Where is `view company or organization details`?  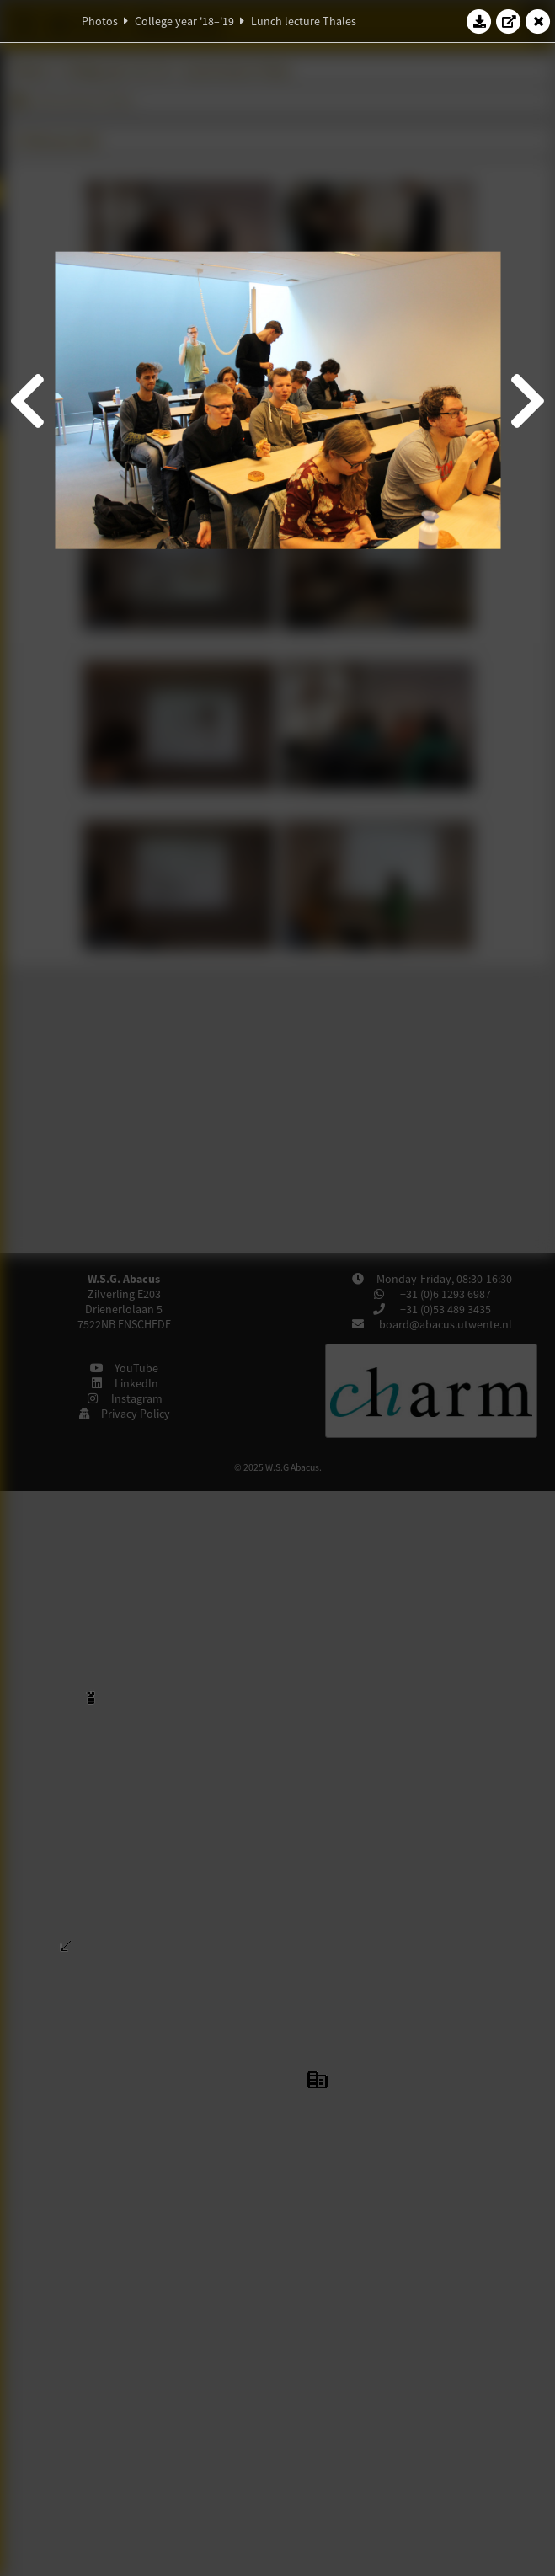
view company or organization details is located at coordinates (318, 2080).